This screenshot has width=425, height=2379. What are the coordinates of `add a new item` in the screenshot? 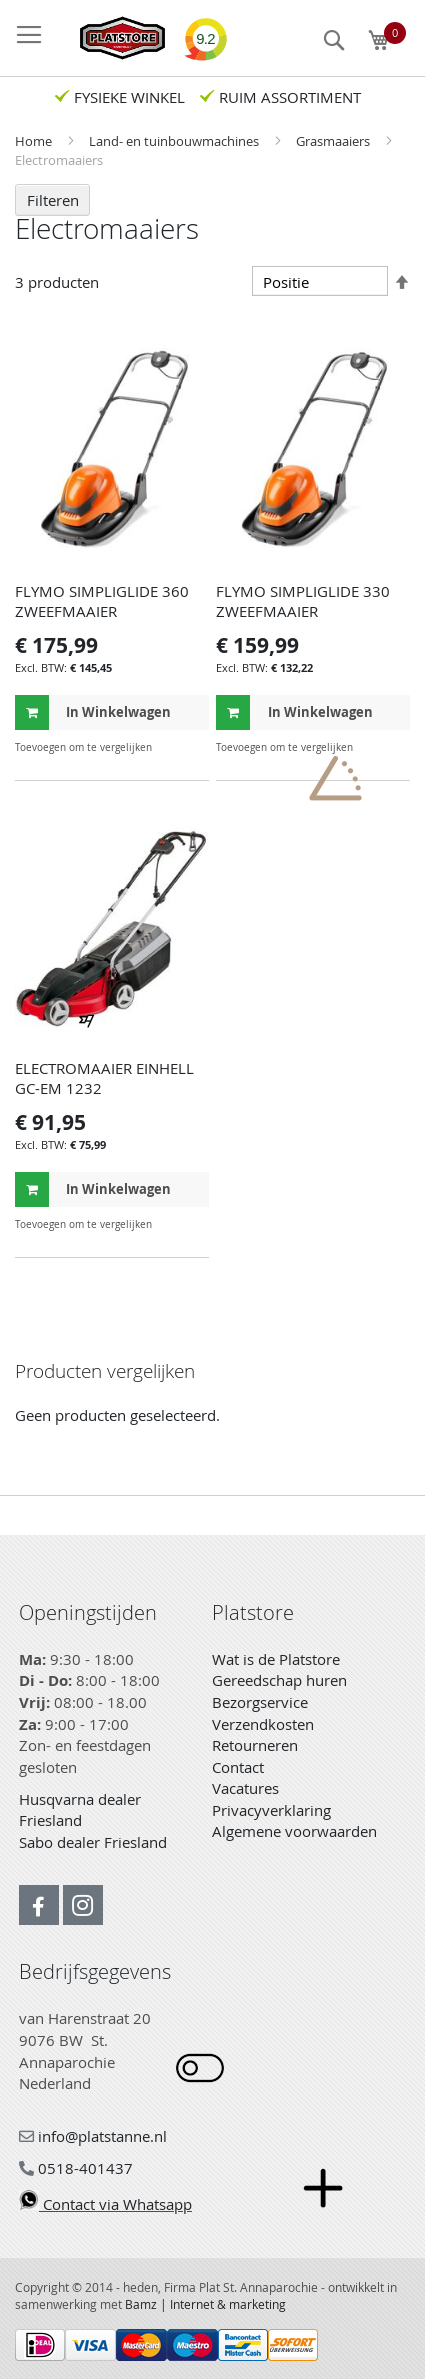 It's located at (324, 2189).